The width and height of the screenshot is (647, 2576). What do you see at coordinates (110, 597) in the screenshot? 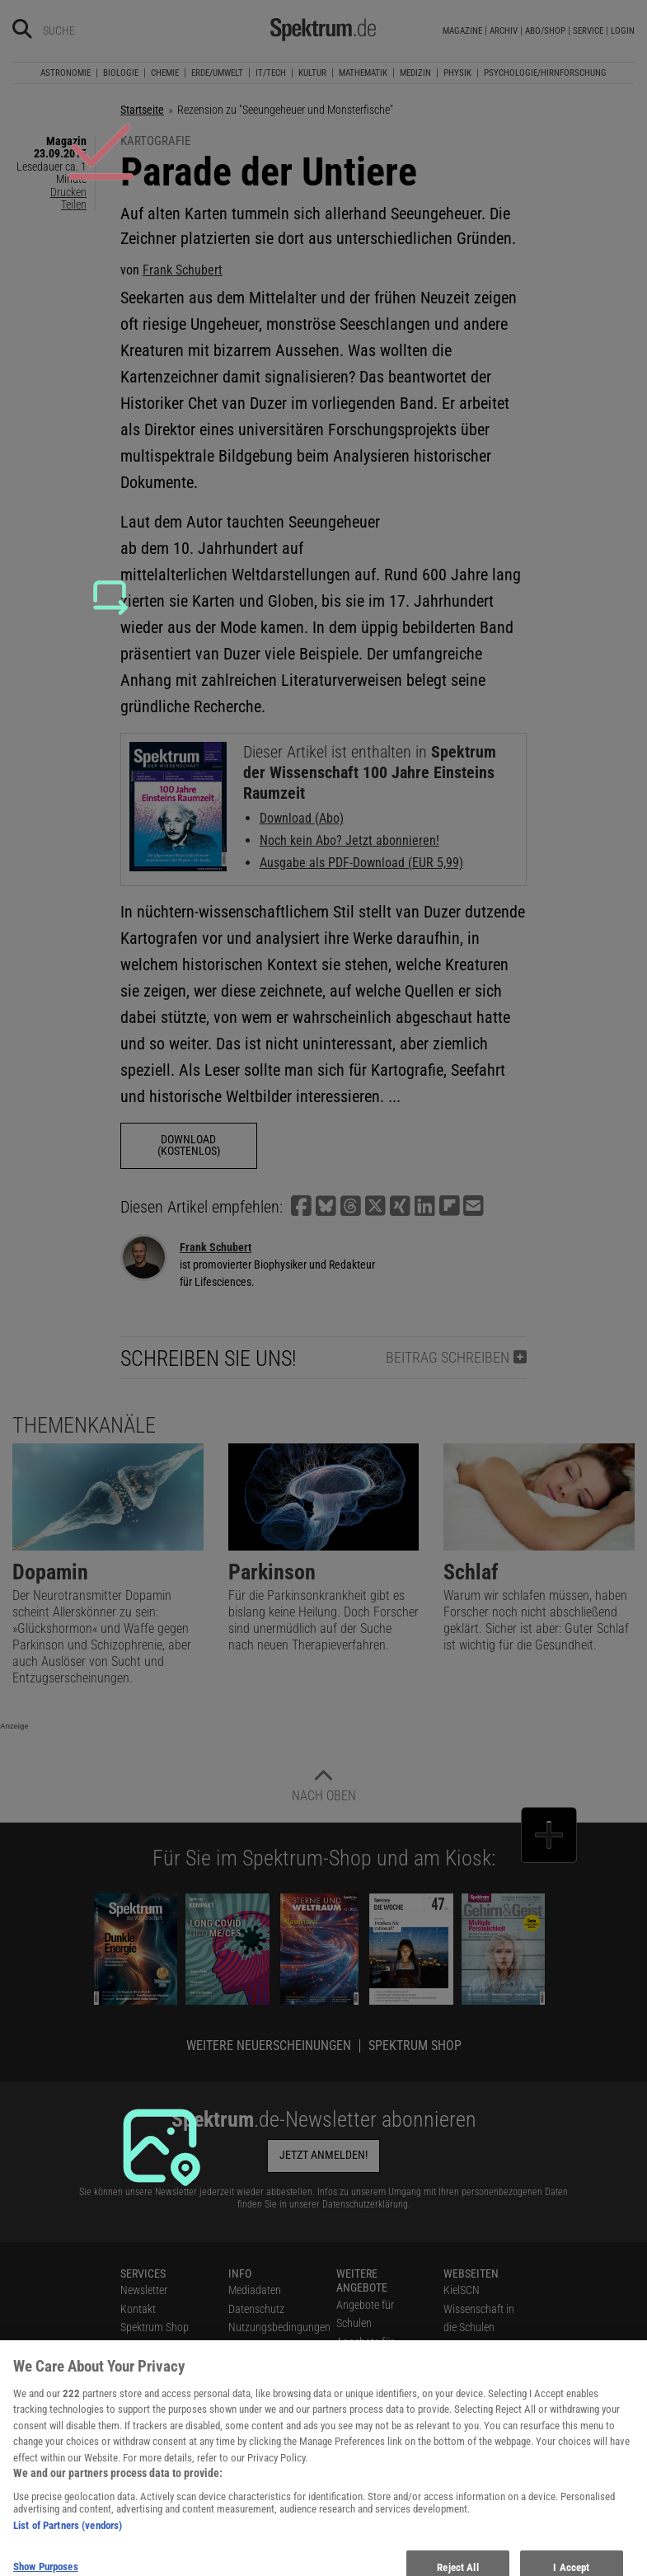
I see `auto-fit content to the right edge` at bounding box center [110, 597].